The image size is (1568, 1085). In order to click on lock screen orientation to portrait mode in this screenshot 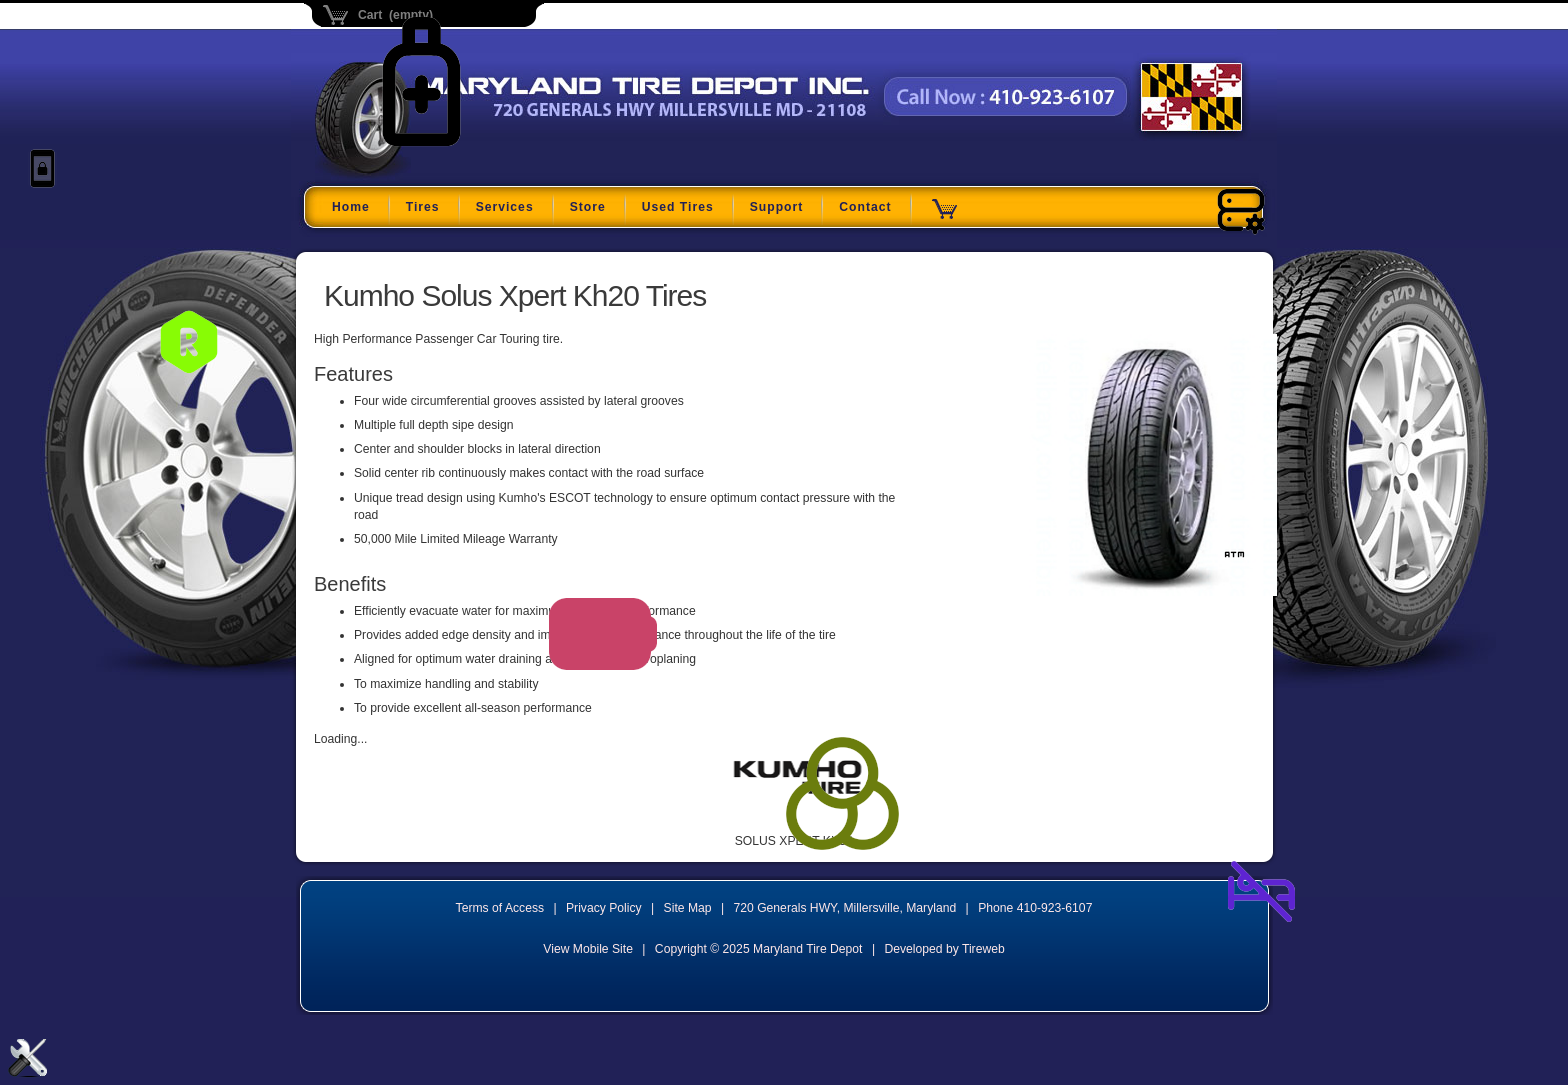, I will do `click(42, 168)`.